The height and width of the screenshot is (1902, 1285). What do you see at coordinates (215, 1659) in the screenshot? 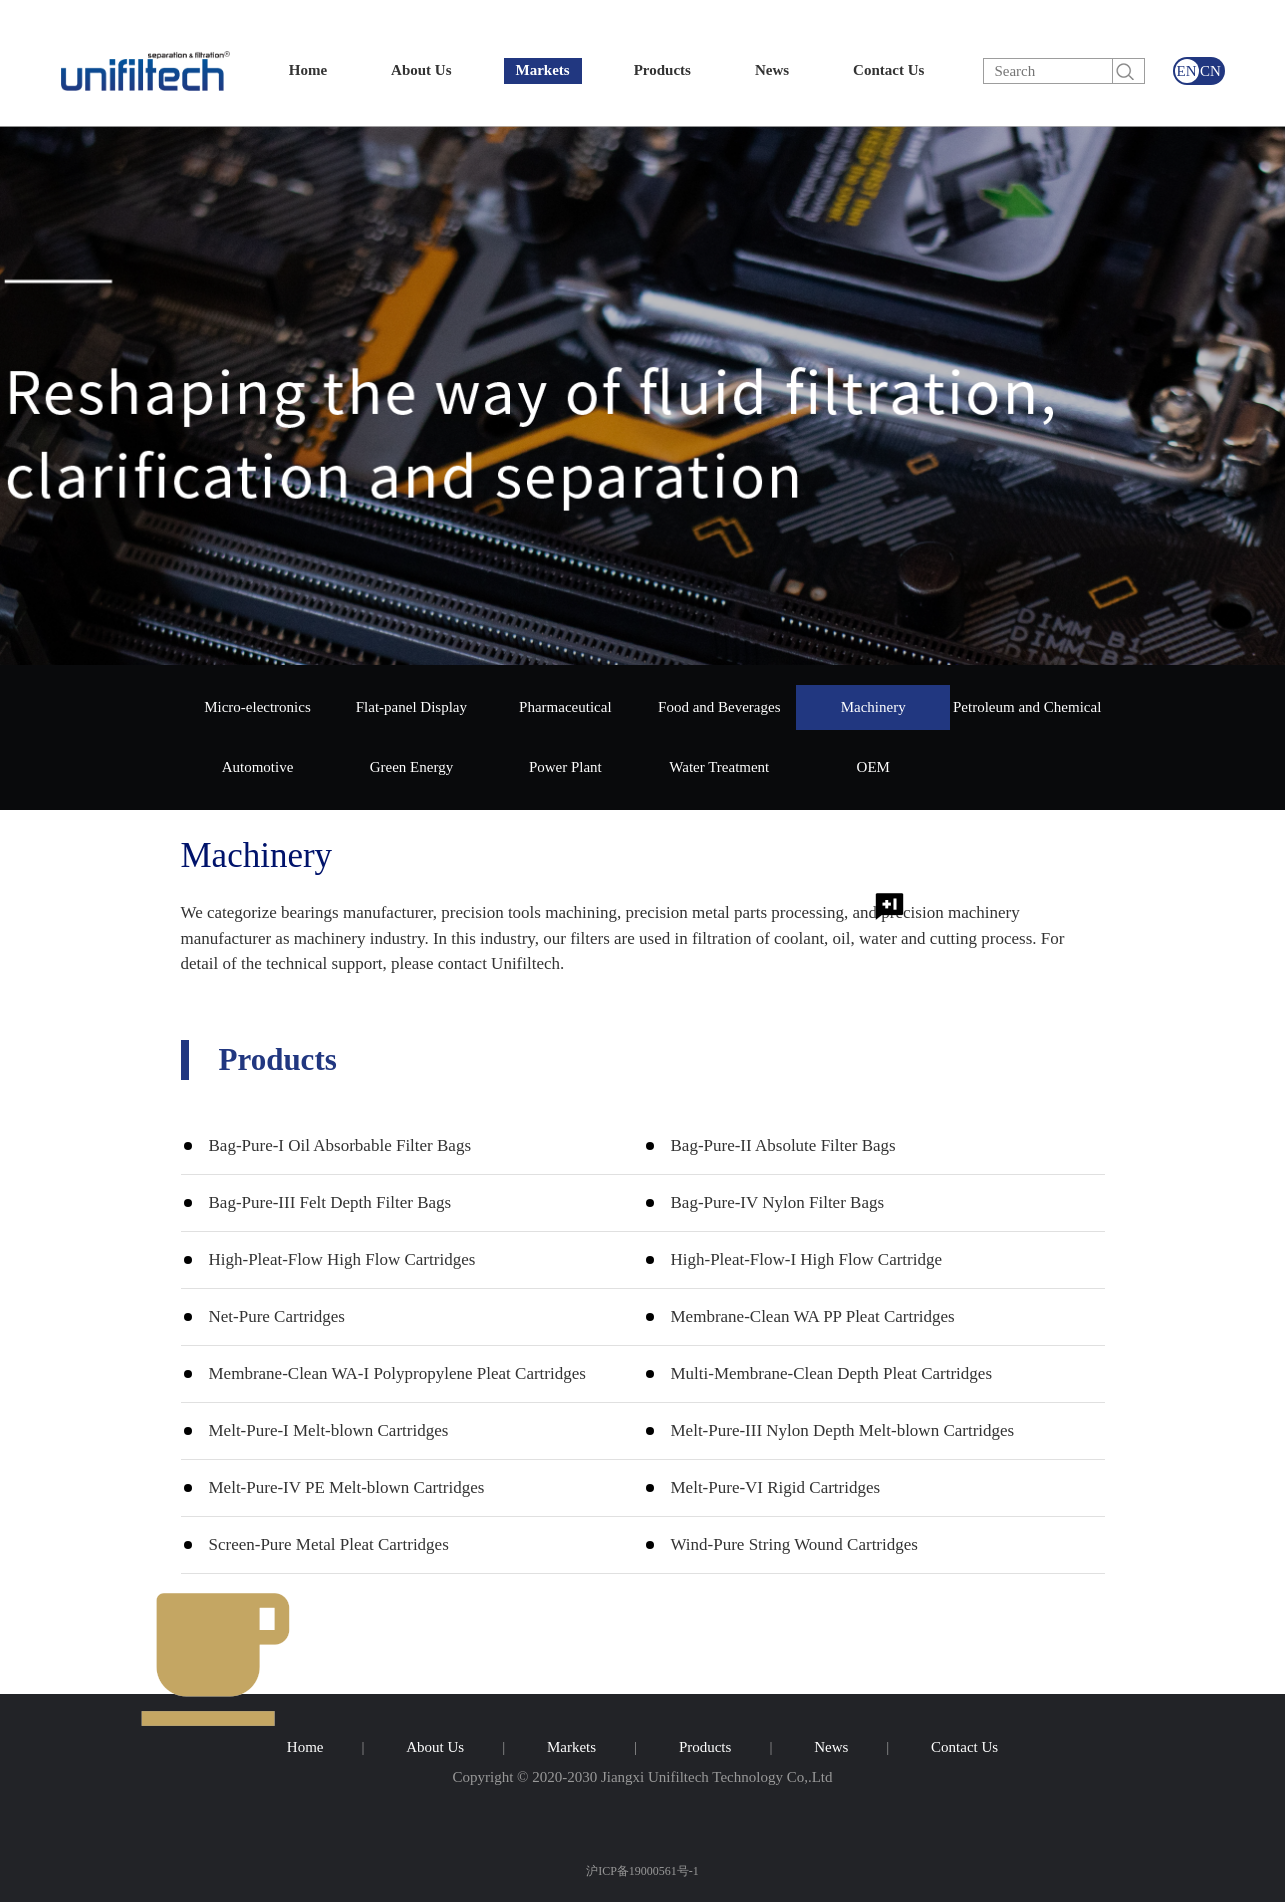
I see `access coffee shop or café listings` at bounding box center [215, 1659].